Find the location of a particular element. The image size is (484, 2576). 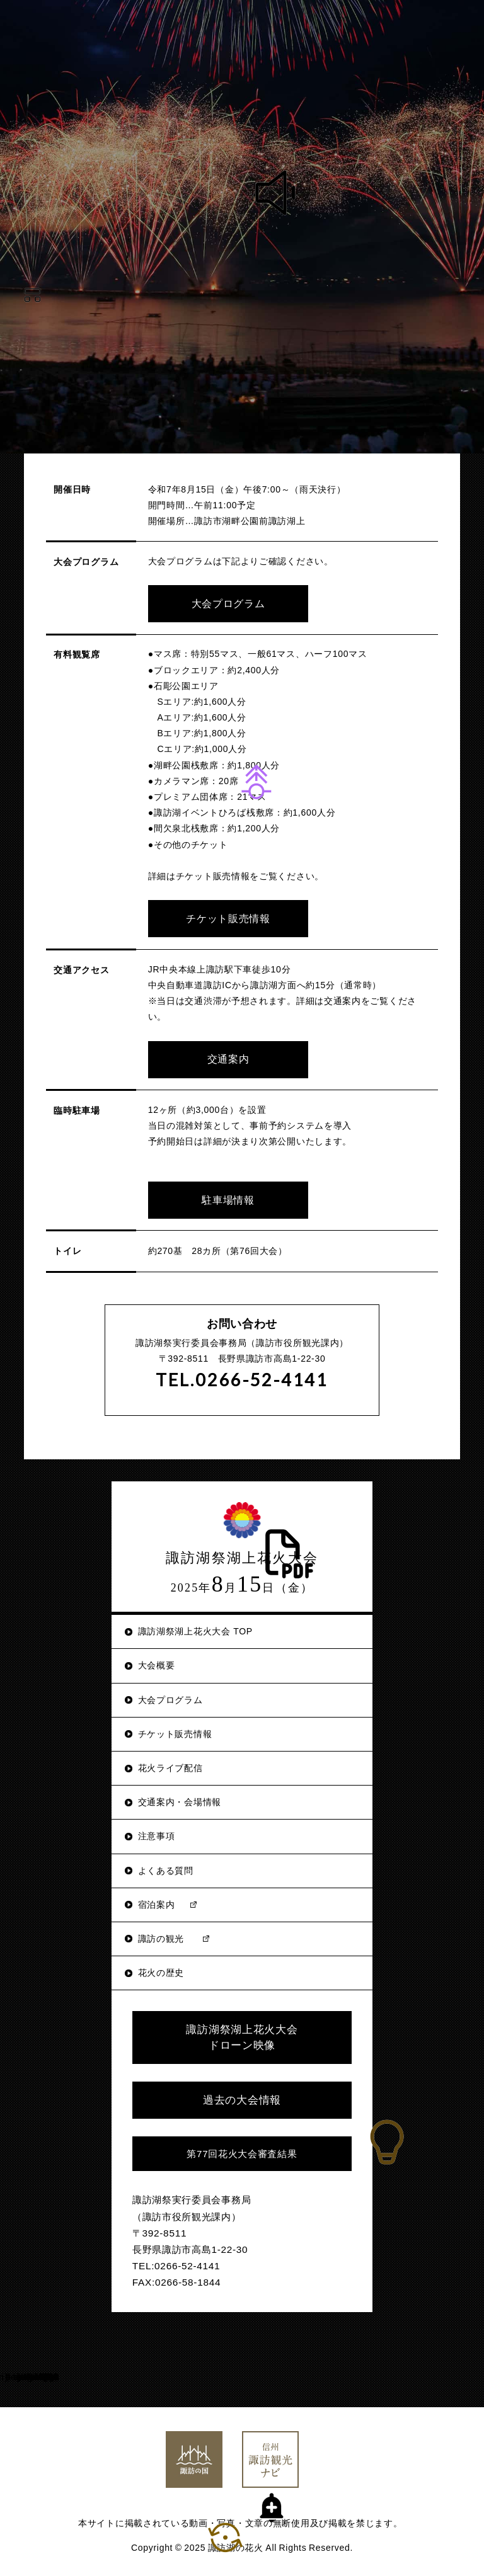

access tips or suggestions is located at coordinates (387, 2142).